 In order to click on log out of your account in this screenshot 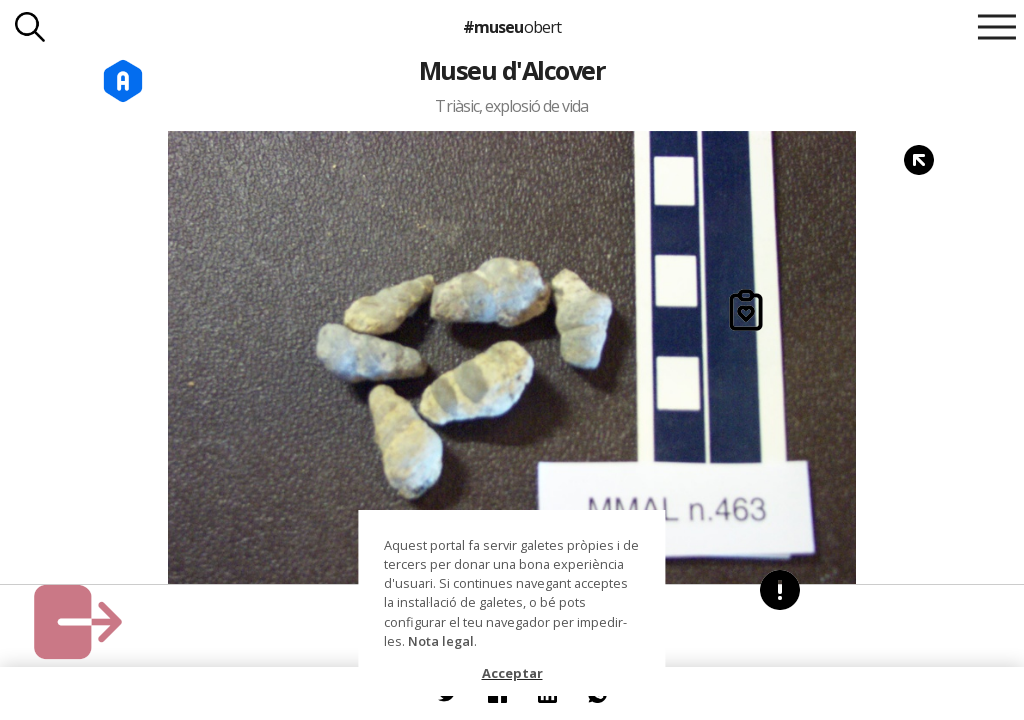, I will do `click(78, 622)`.